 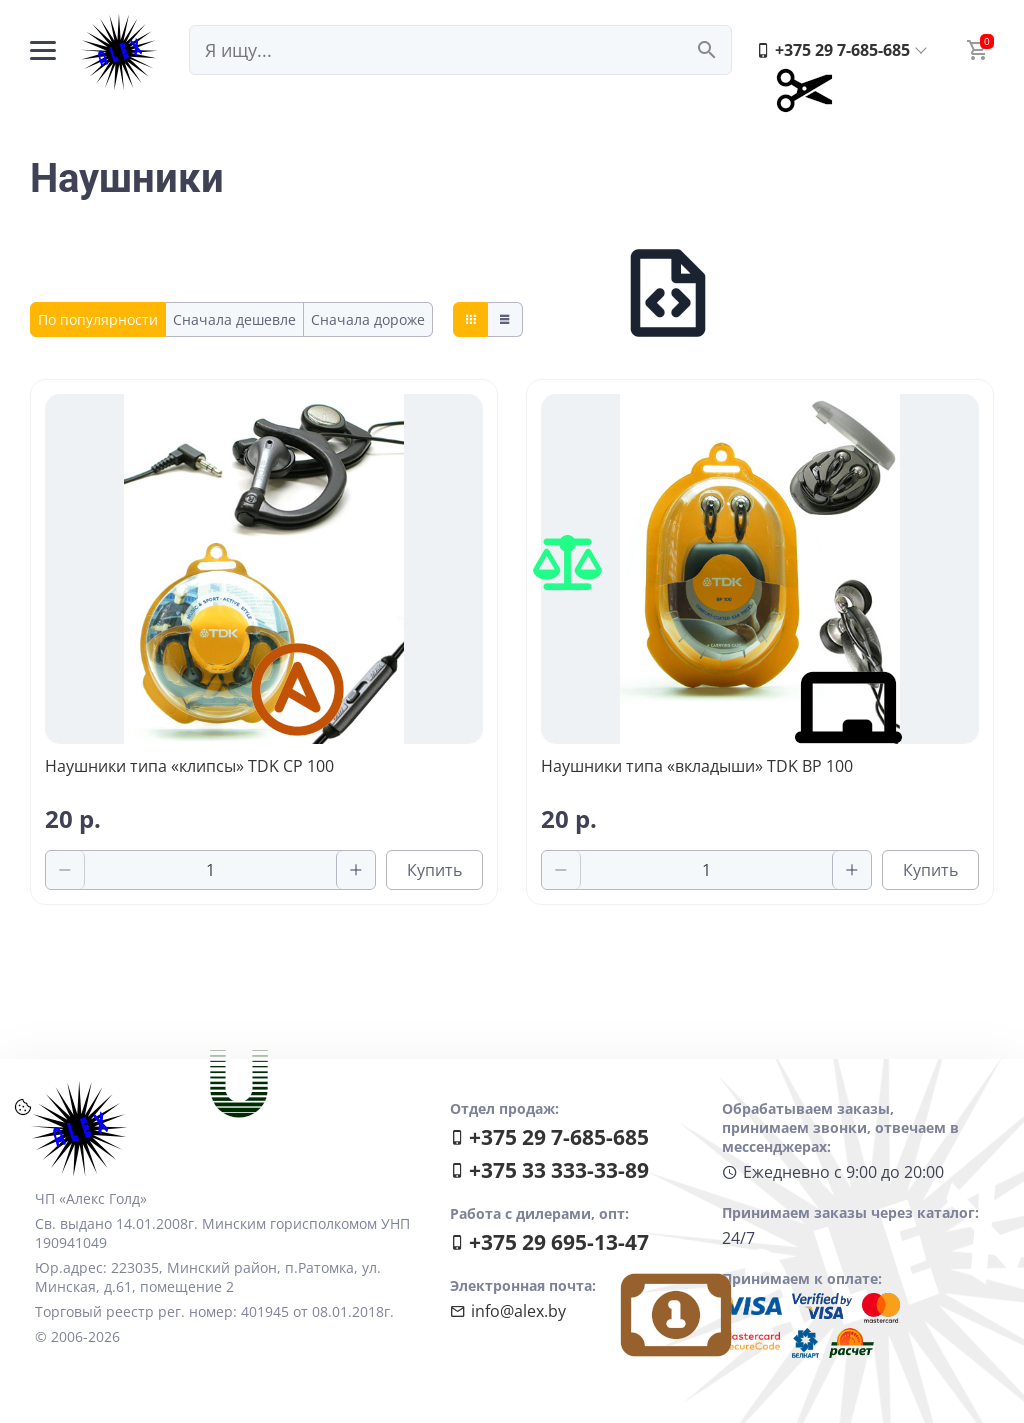 What do you see at coordinates (804, 90) in the screenshot?
I see `cut selected text or content` at bounding box center [804, 90].